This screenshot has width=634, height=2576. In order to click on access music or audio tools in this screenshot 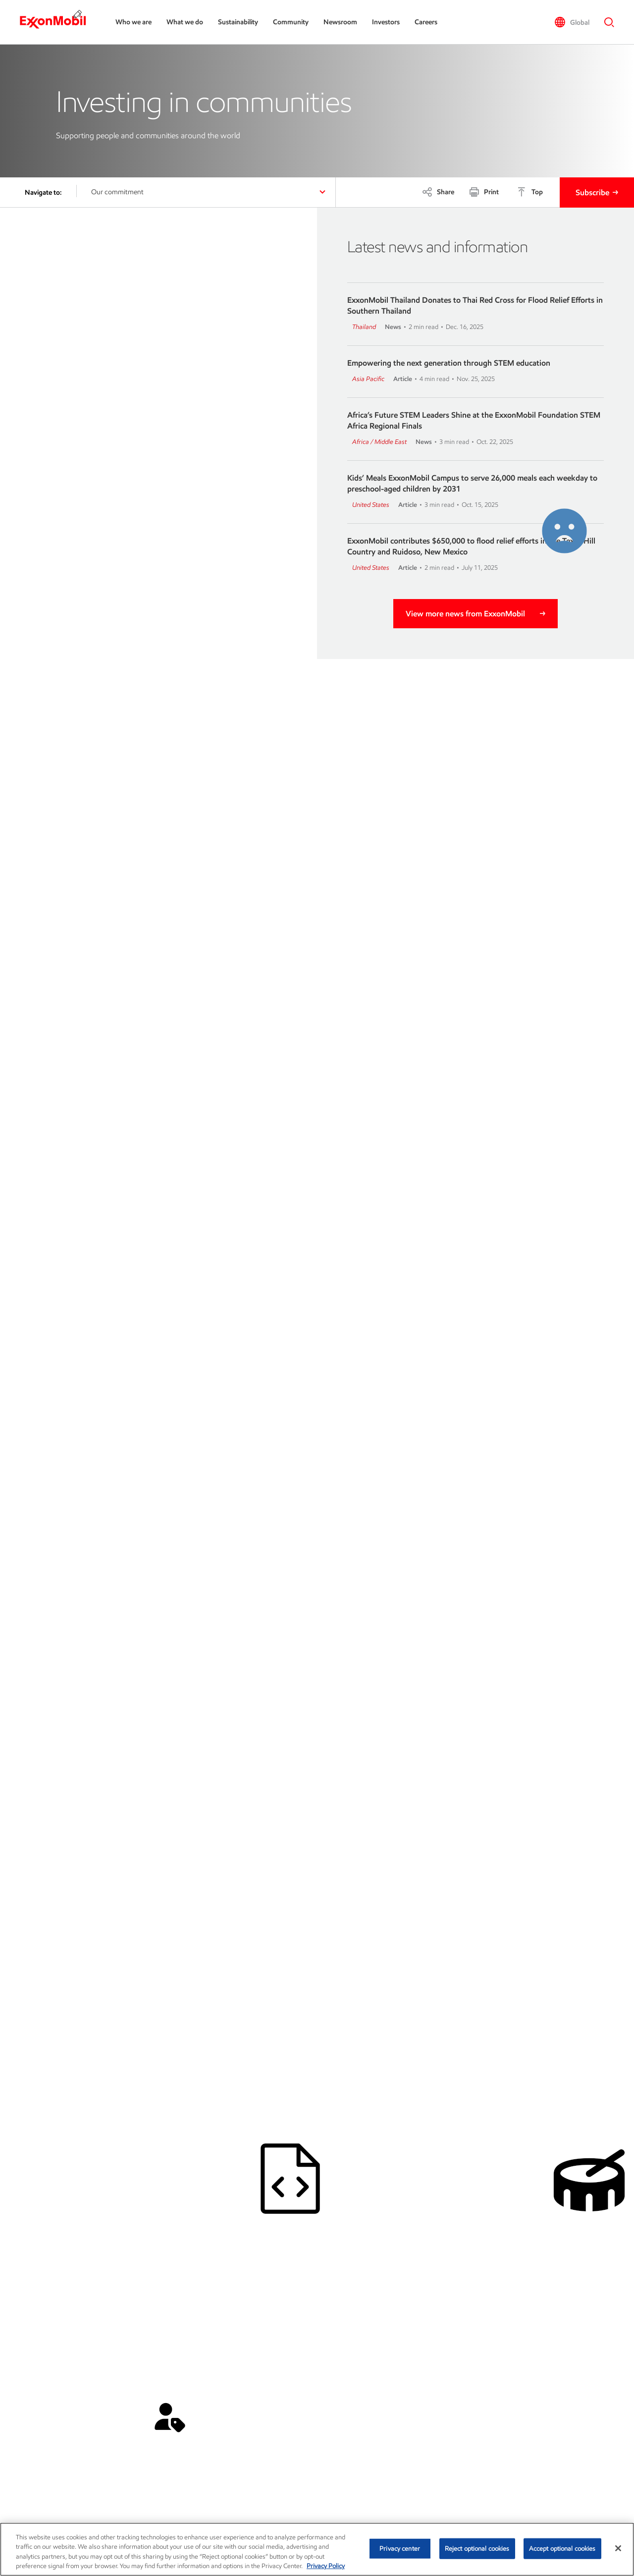, I will do `click(589, 2180)`.